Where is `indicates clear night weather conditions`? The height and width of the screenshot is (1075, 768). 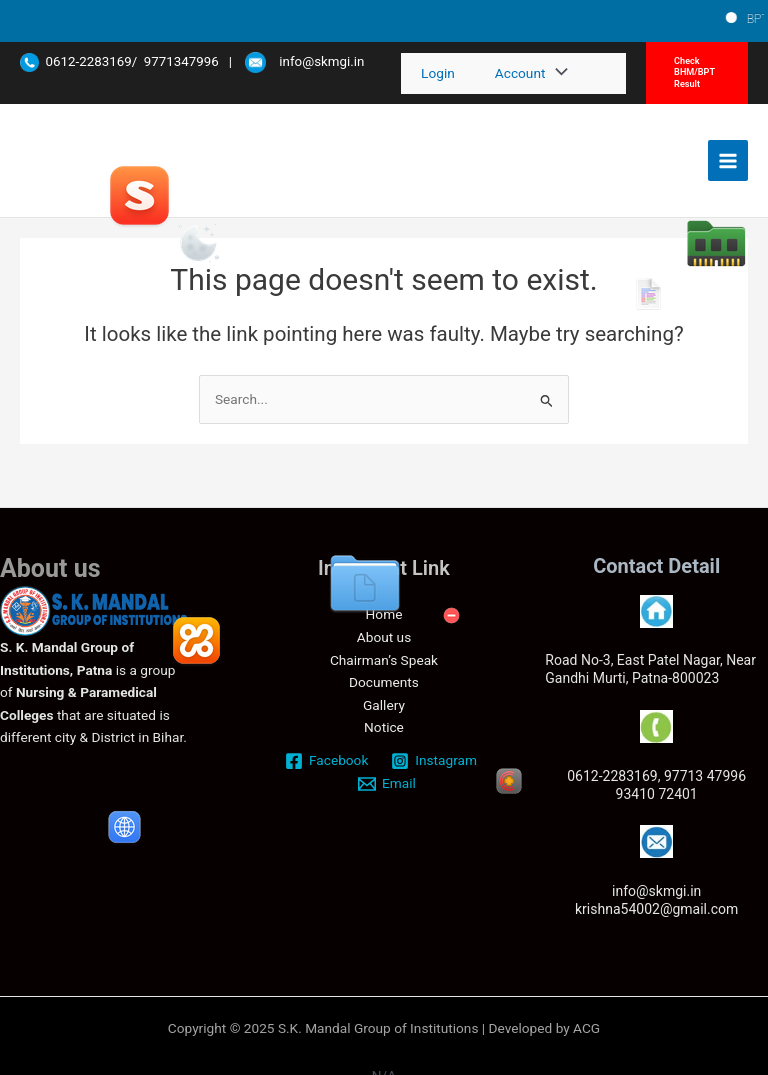 indicates clear night weather conditions is located at coordinates (199, 243).